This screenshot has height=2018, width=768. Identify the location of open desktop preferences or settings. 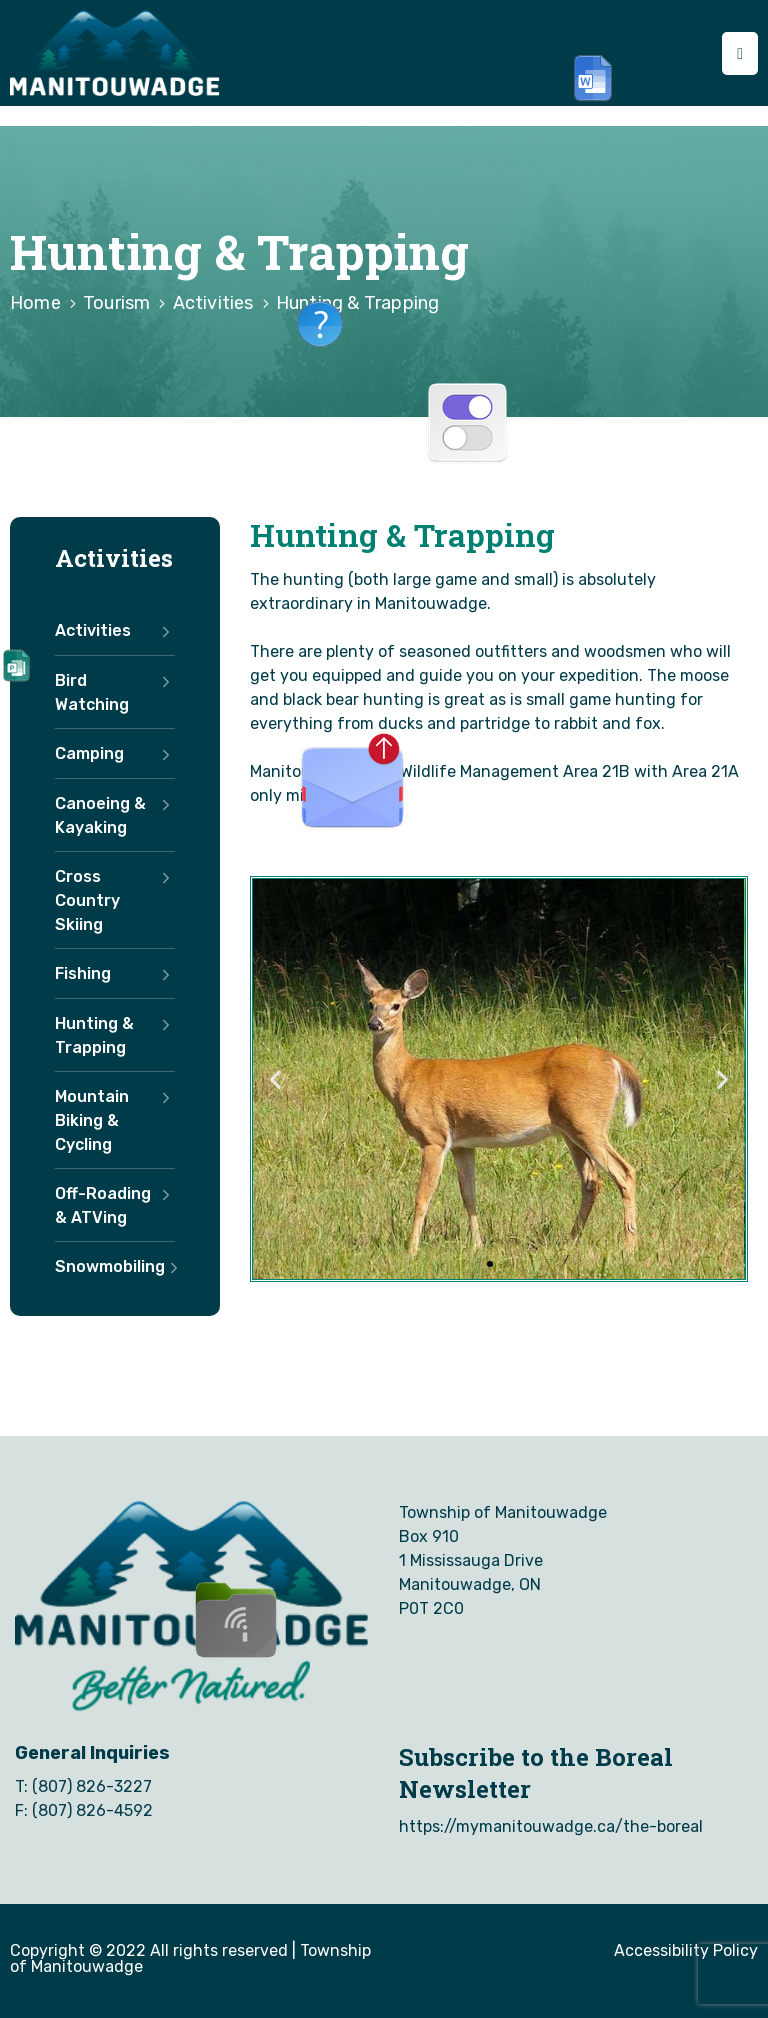
(467, 422).